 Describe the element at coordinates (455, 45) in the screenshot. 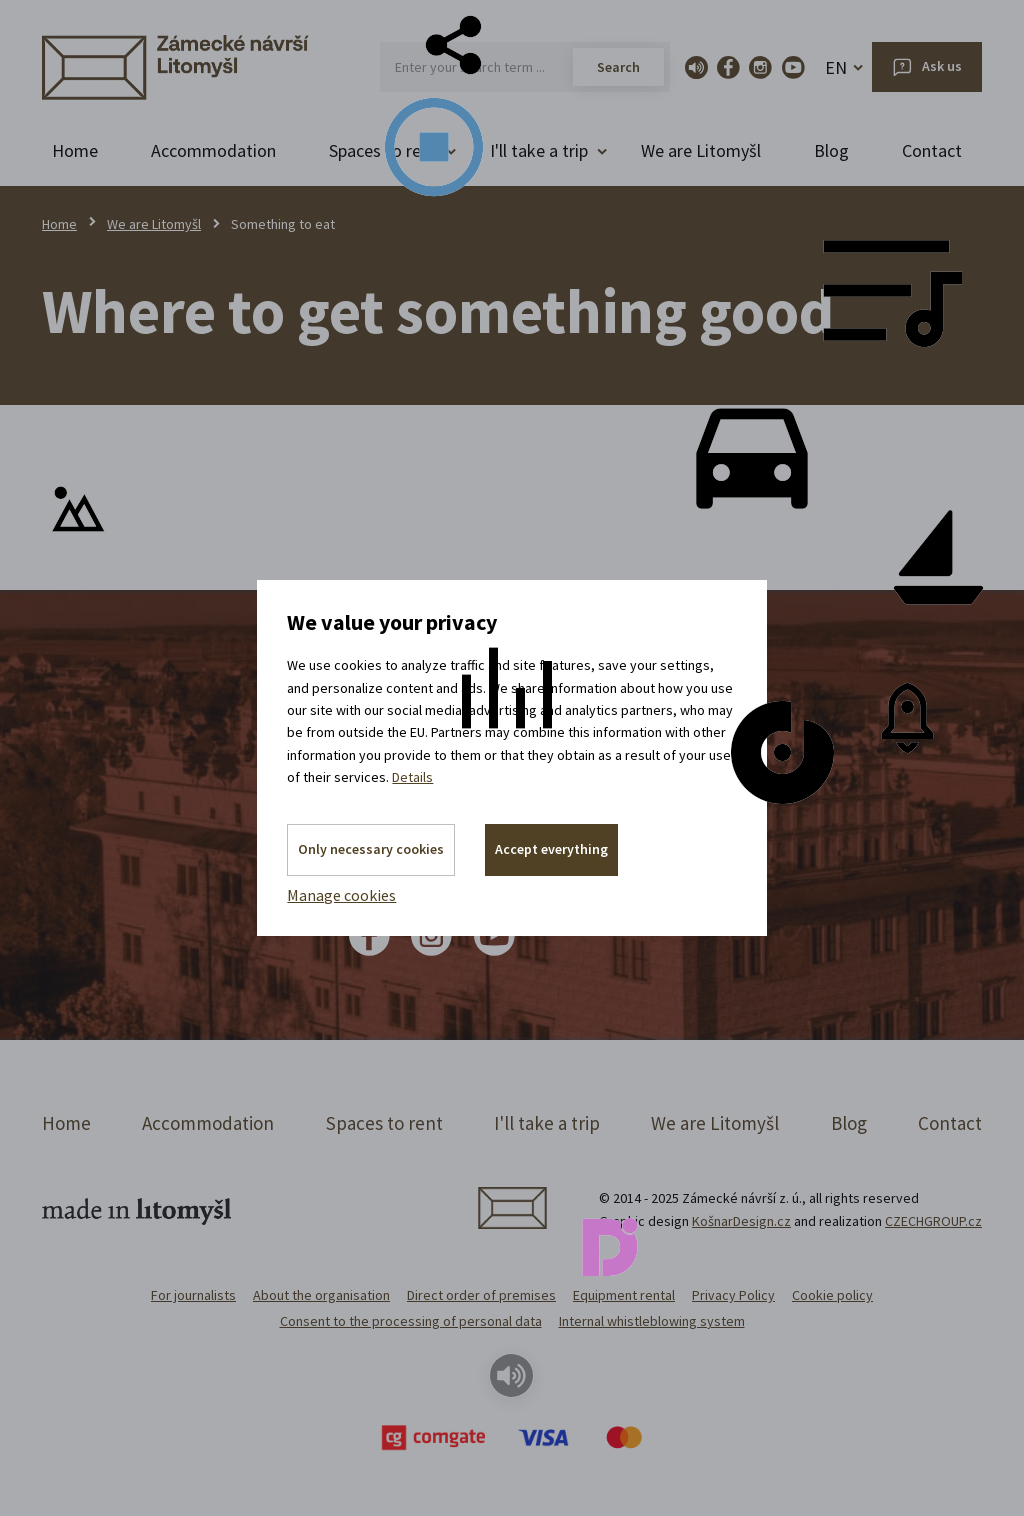

I see `share content with others` at that location.